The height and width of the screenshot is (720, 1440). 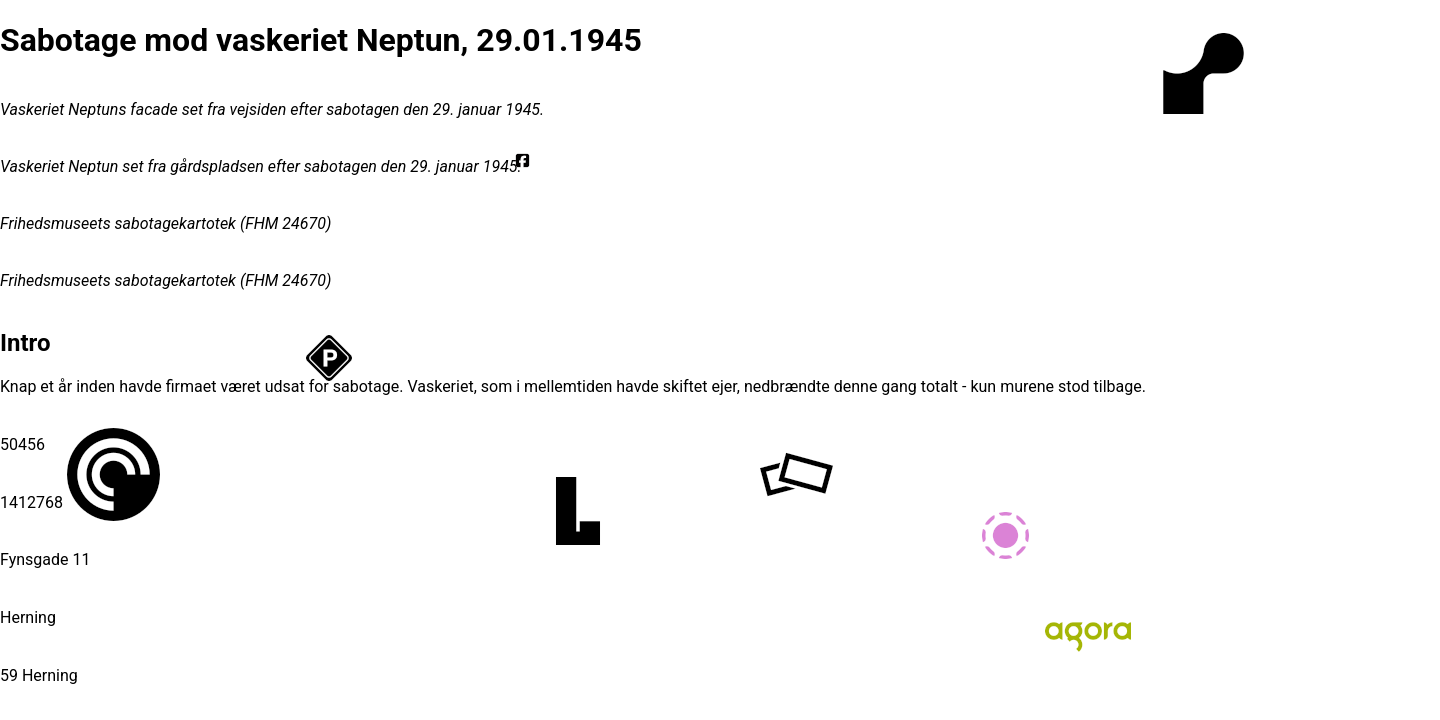 I want to click on open localsend app for local file sharing, so click(x=1005, y=535).